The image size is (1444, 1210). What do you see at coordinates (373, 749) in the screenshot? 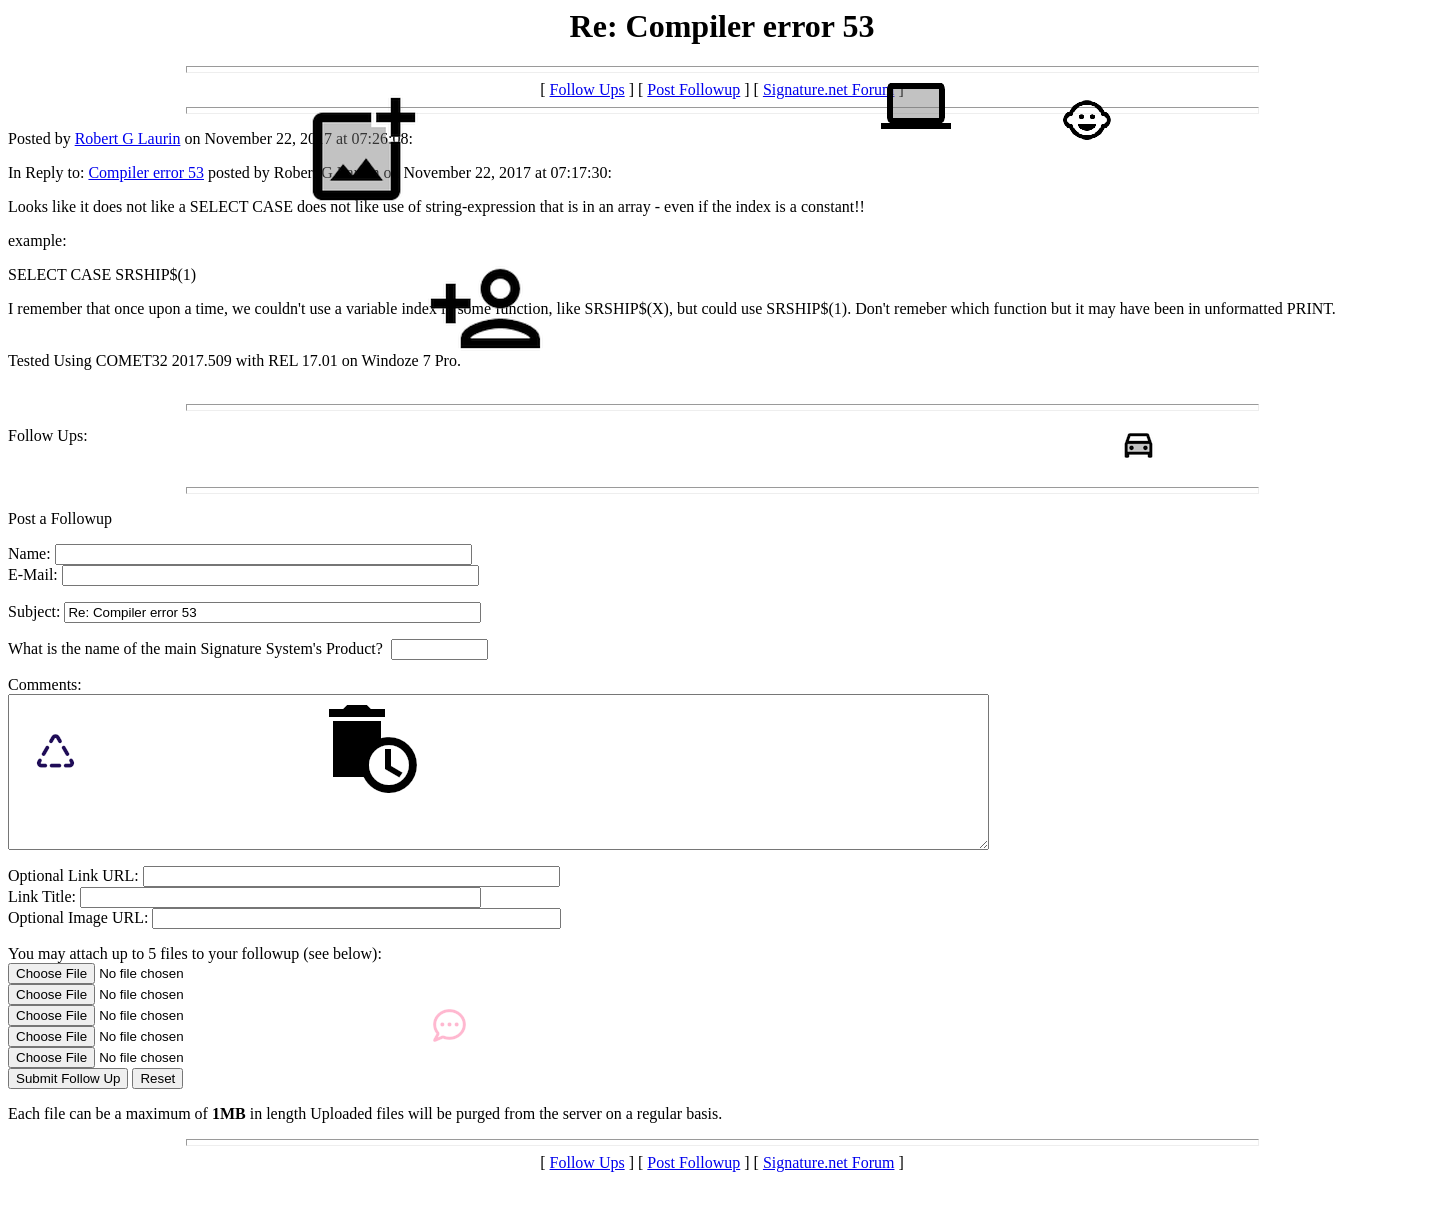
I see `set items to automatically delete after a time period` at bounding box center [373, 749].